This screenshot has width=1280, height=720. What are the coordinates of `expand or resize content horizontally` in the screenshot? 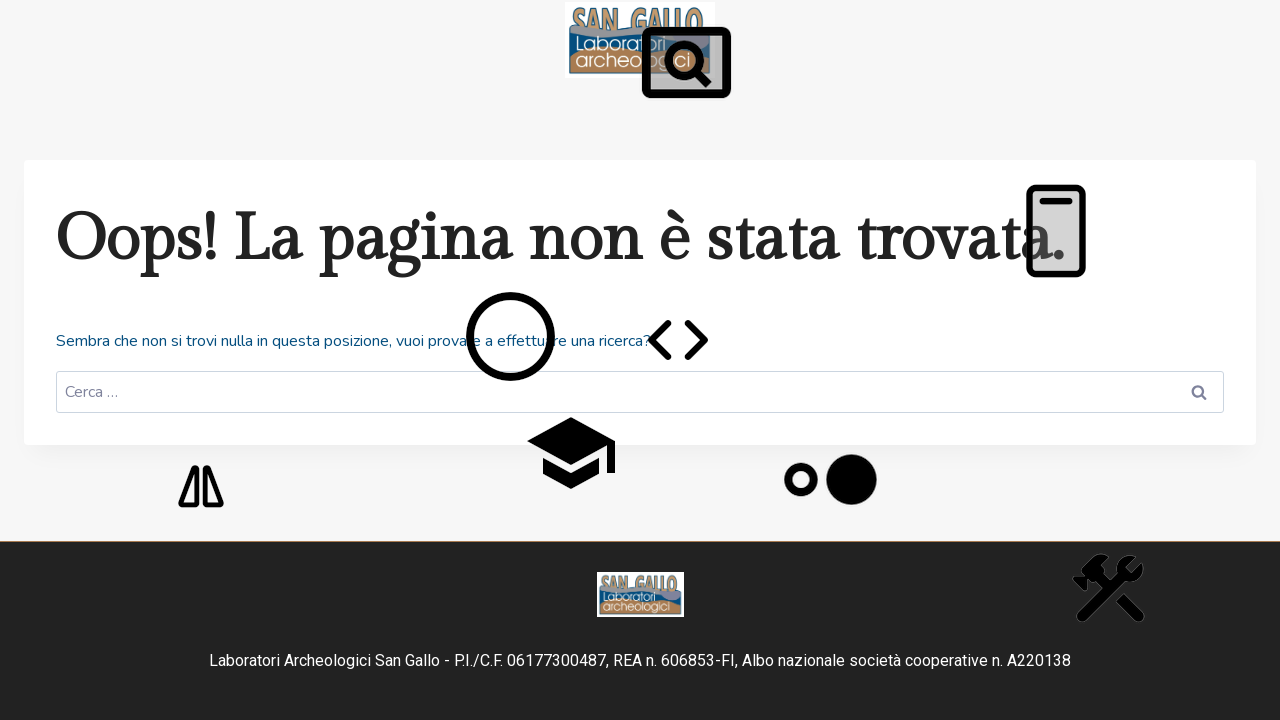 It's located at (678, 340).